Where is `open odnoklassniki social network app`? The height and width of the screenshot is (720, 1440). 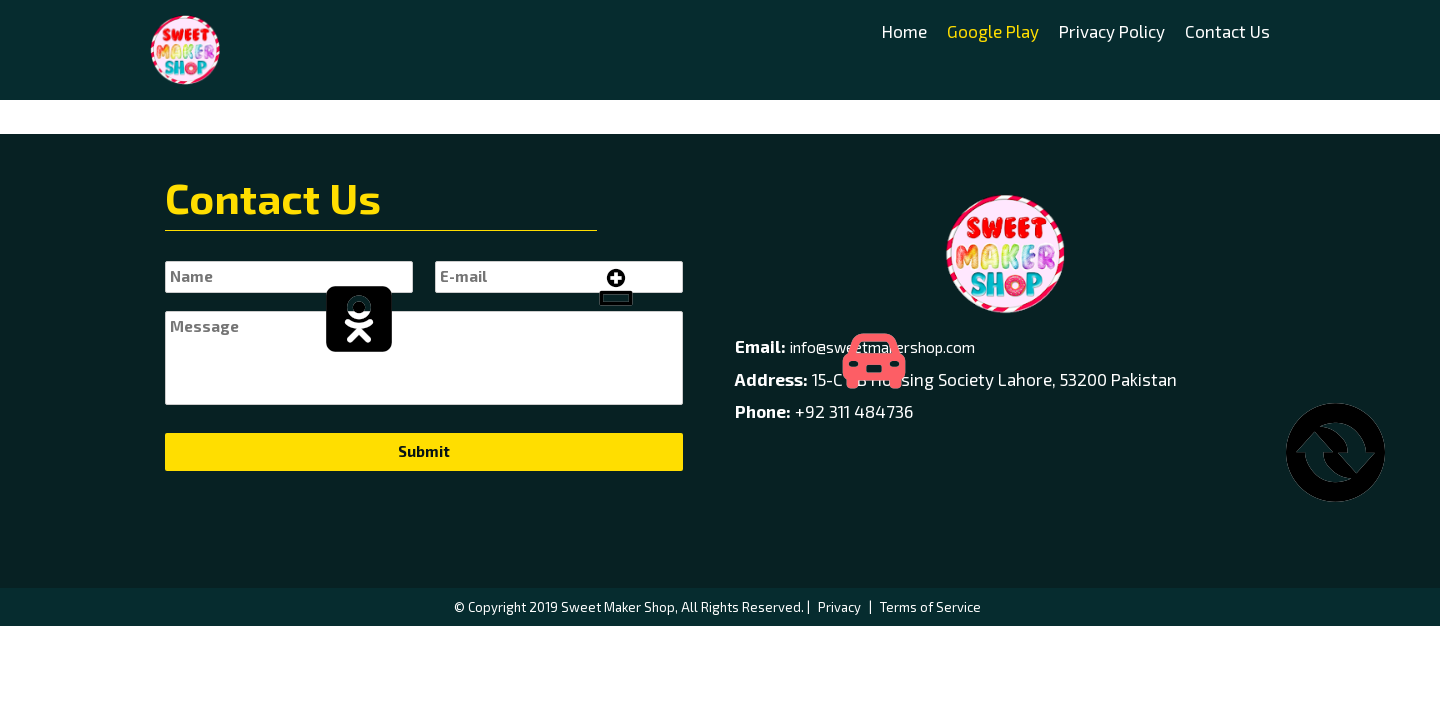 open odnoklassniki social network app is located at coordinates (359, 319).